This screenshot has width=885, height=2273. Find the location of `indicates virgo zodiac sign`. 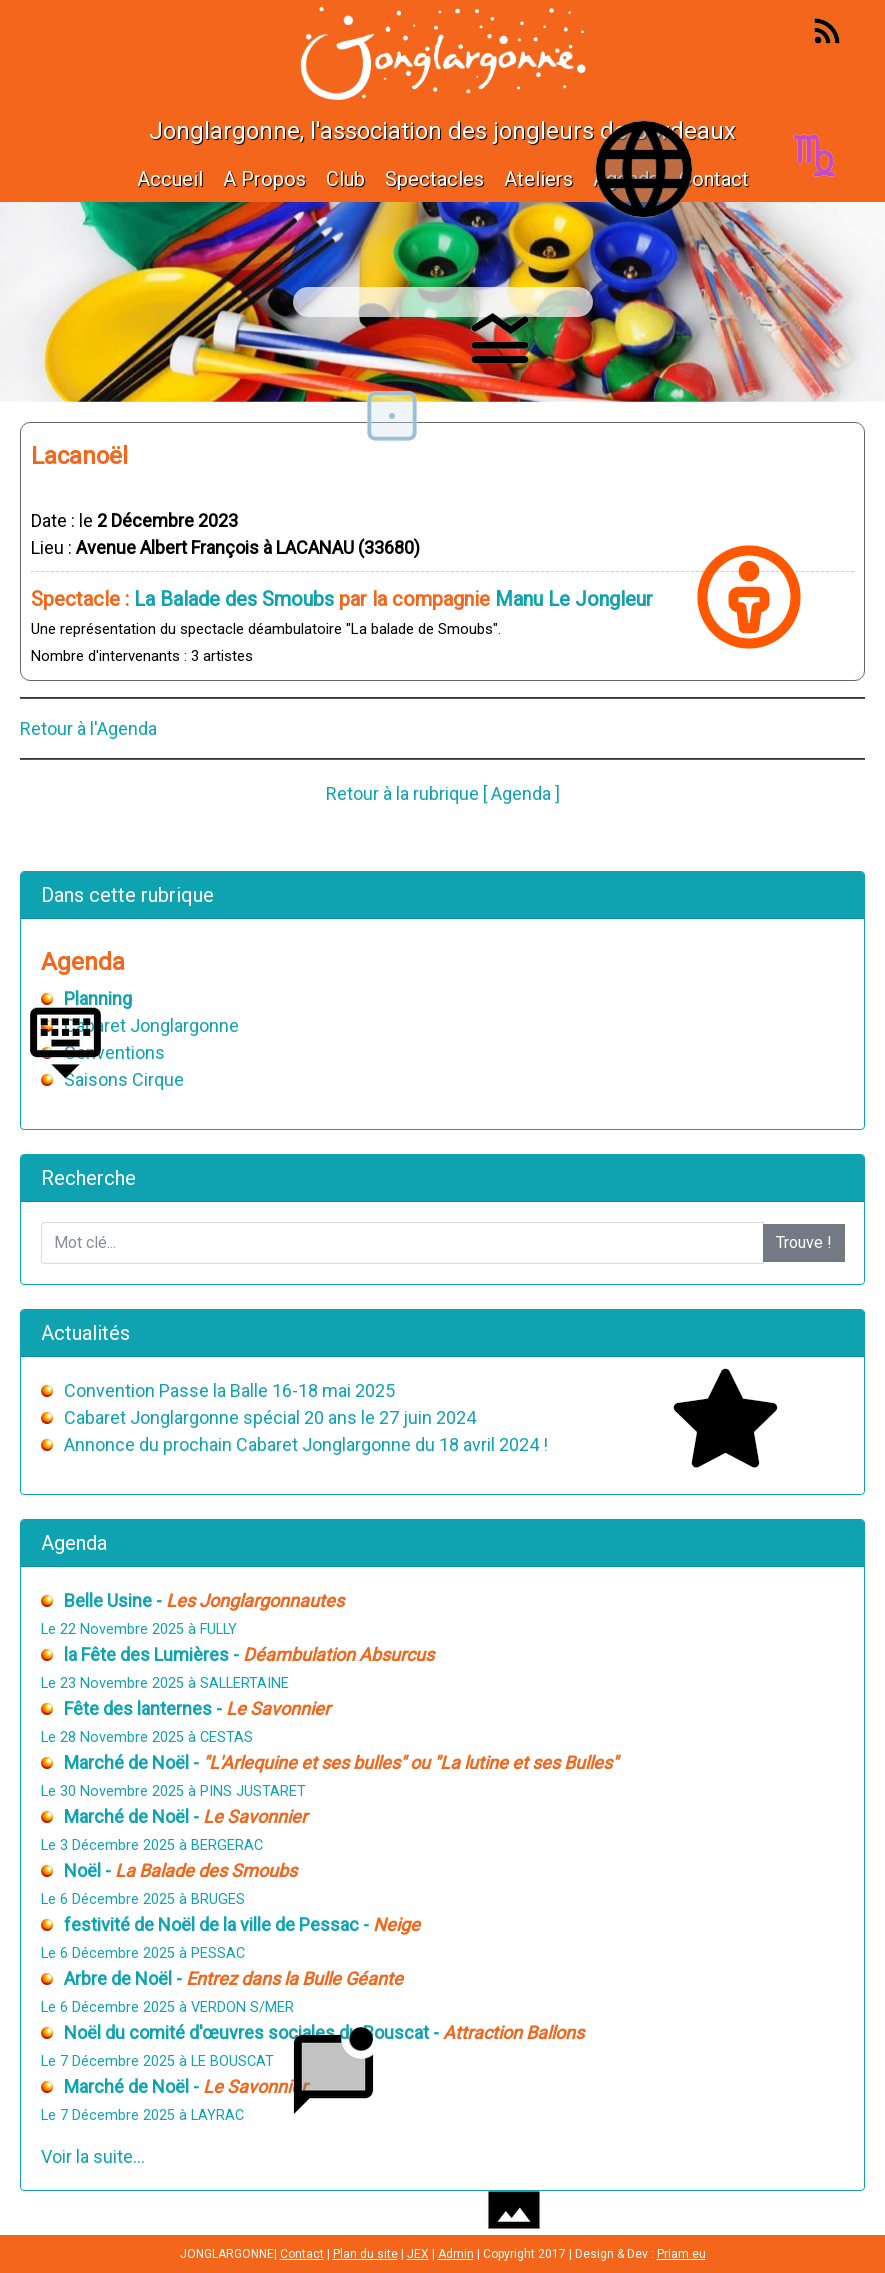

indicates virgo zodiac sign is located at coordinates (815, 154).